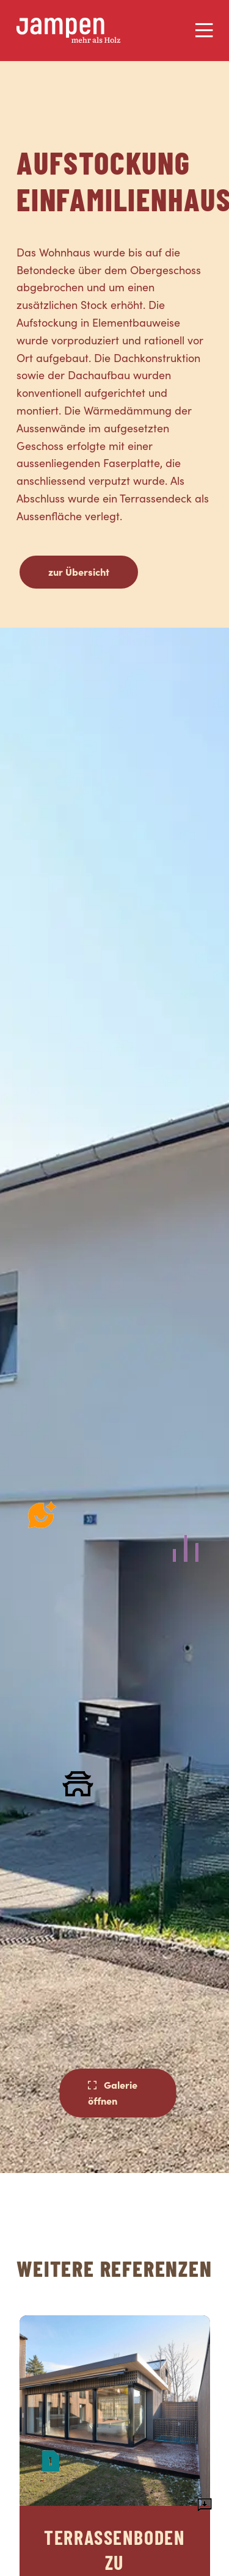 Image resolution: width=229 pixels, height=2576 pixels. What do you see at coordinates (51, 2461) in the screenshot?
I see `indicates primary SIM card slot (SIM 1)` at bounding box center [51, 2461].